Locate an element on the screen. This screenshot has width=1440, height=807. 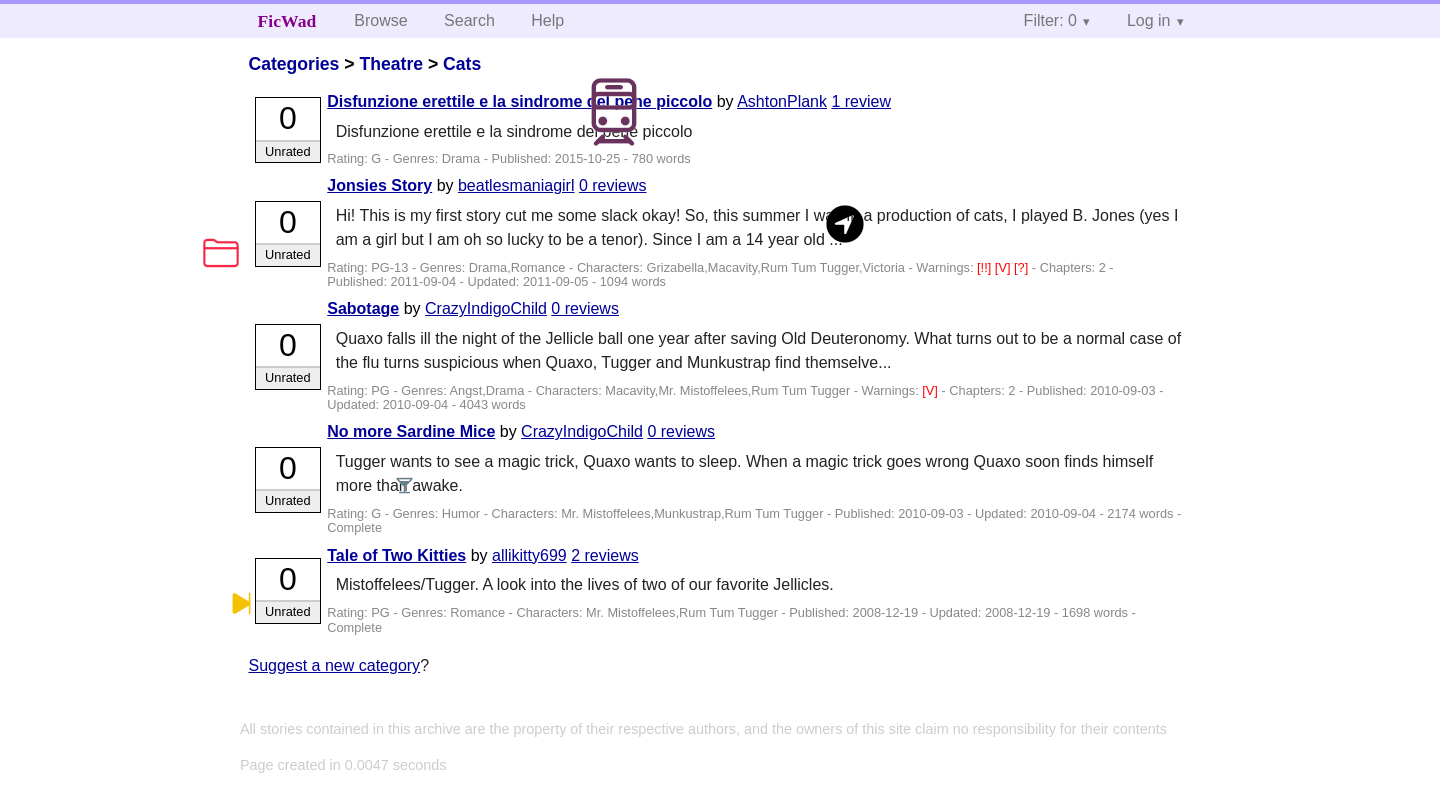
view subway or metro transit options is located at coordinates (614, 112).